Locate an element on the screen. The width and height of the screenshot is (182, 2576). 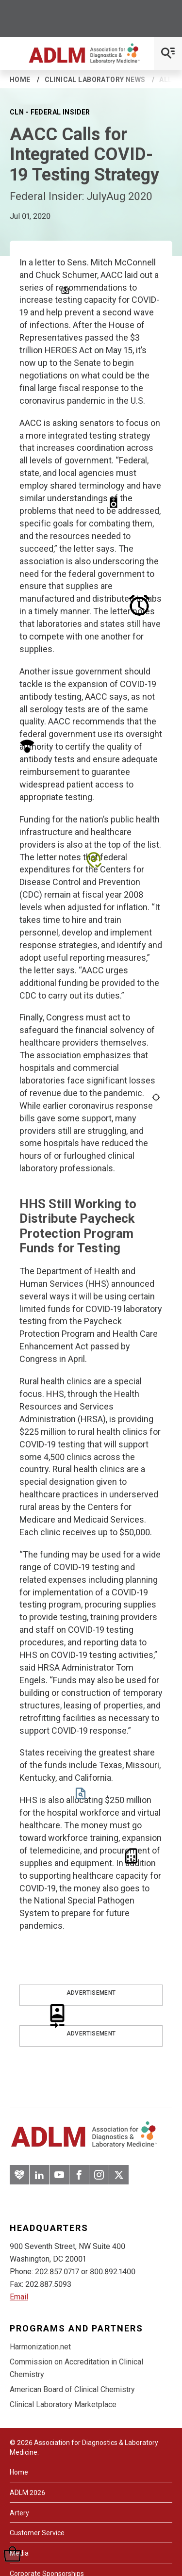
search within a document is located at coordinates (81, 1793).